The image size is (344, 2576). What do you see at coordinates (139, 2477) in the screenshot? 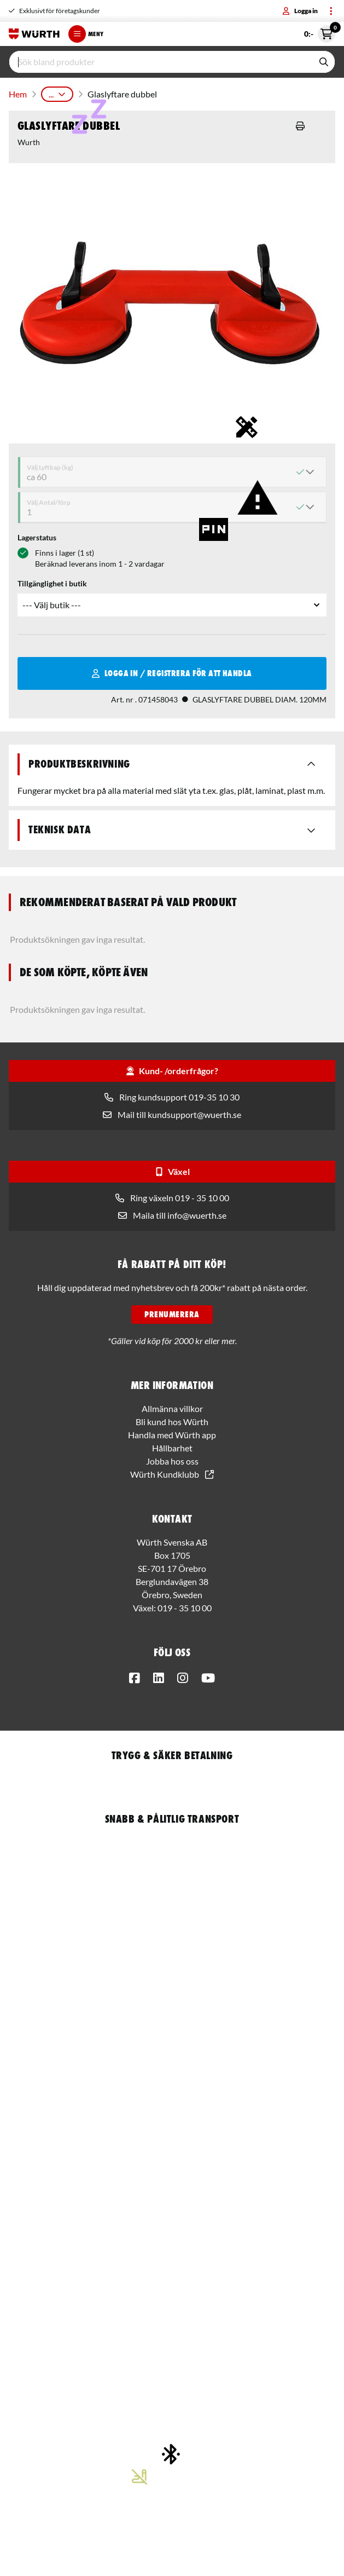
I see `writing or editing is disabled` at bounding box center [139, 2477].